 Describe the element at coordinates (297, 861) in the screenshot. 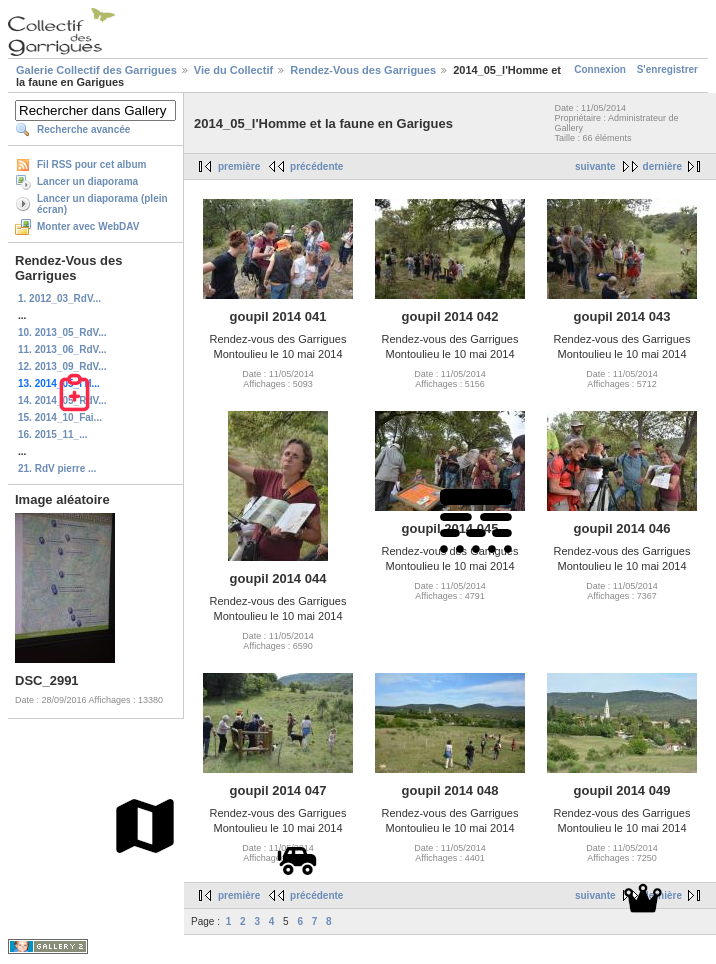

I see `select SUV as vehicle type` at that location.